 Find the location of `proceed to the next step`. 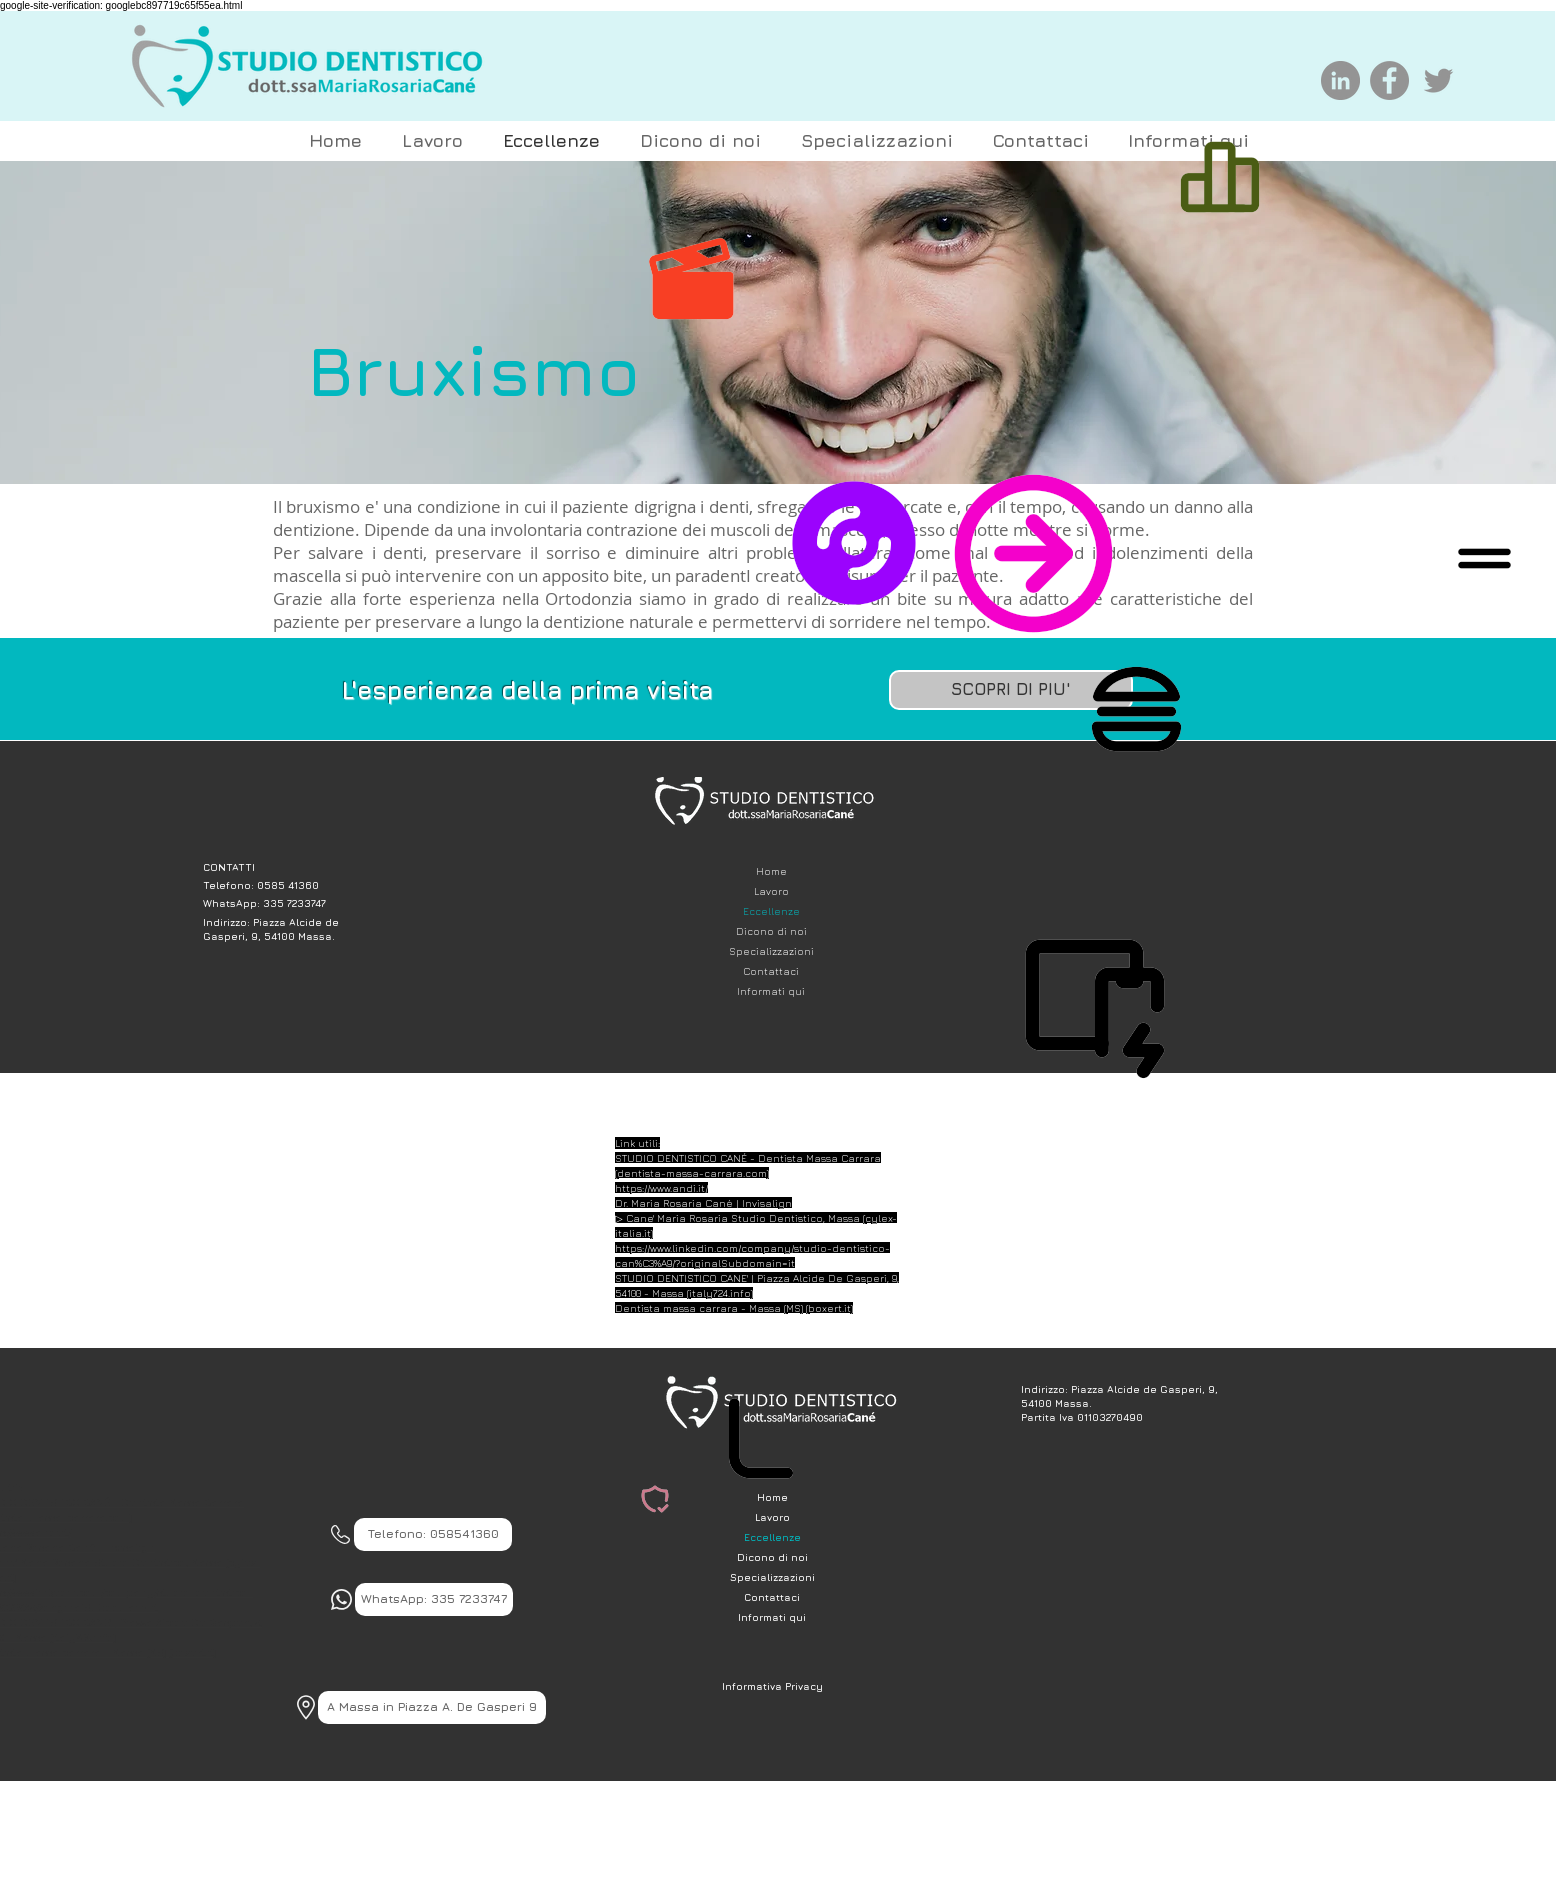

proceed to the next step is located at coordinates (1033, 553).